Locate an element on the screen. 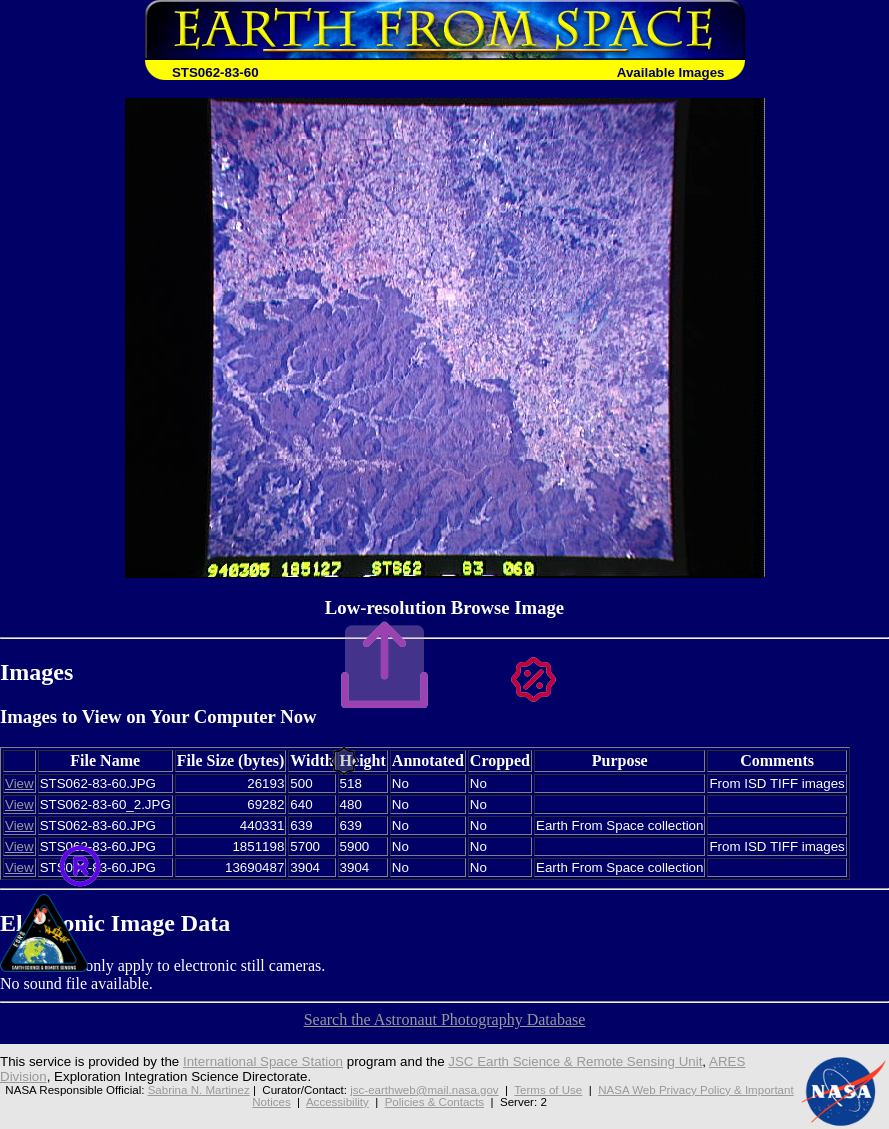 This screenshot has width=889, height=1129. upload a file or document is located at coordinates (384, 668).